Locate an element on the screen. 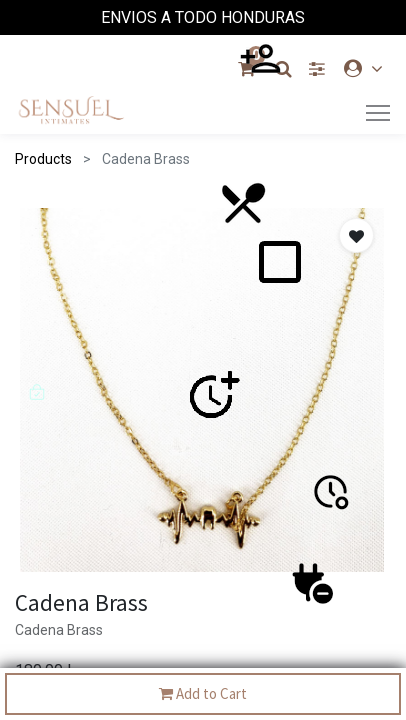 This screenshot has width=406, height=720. disconnect or remove a power connection is located at coordinates (310, 583).